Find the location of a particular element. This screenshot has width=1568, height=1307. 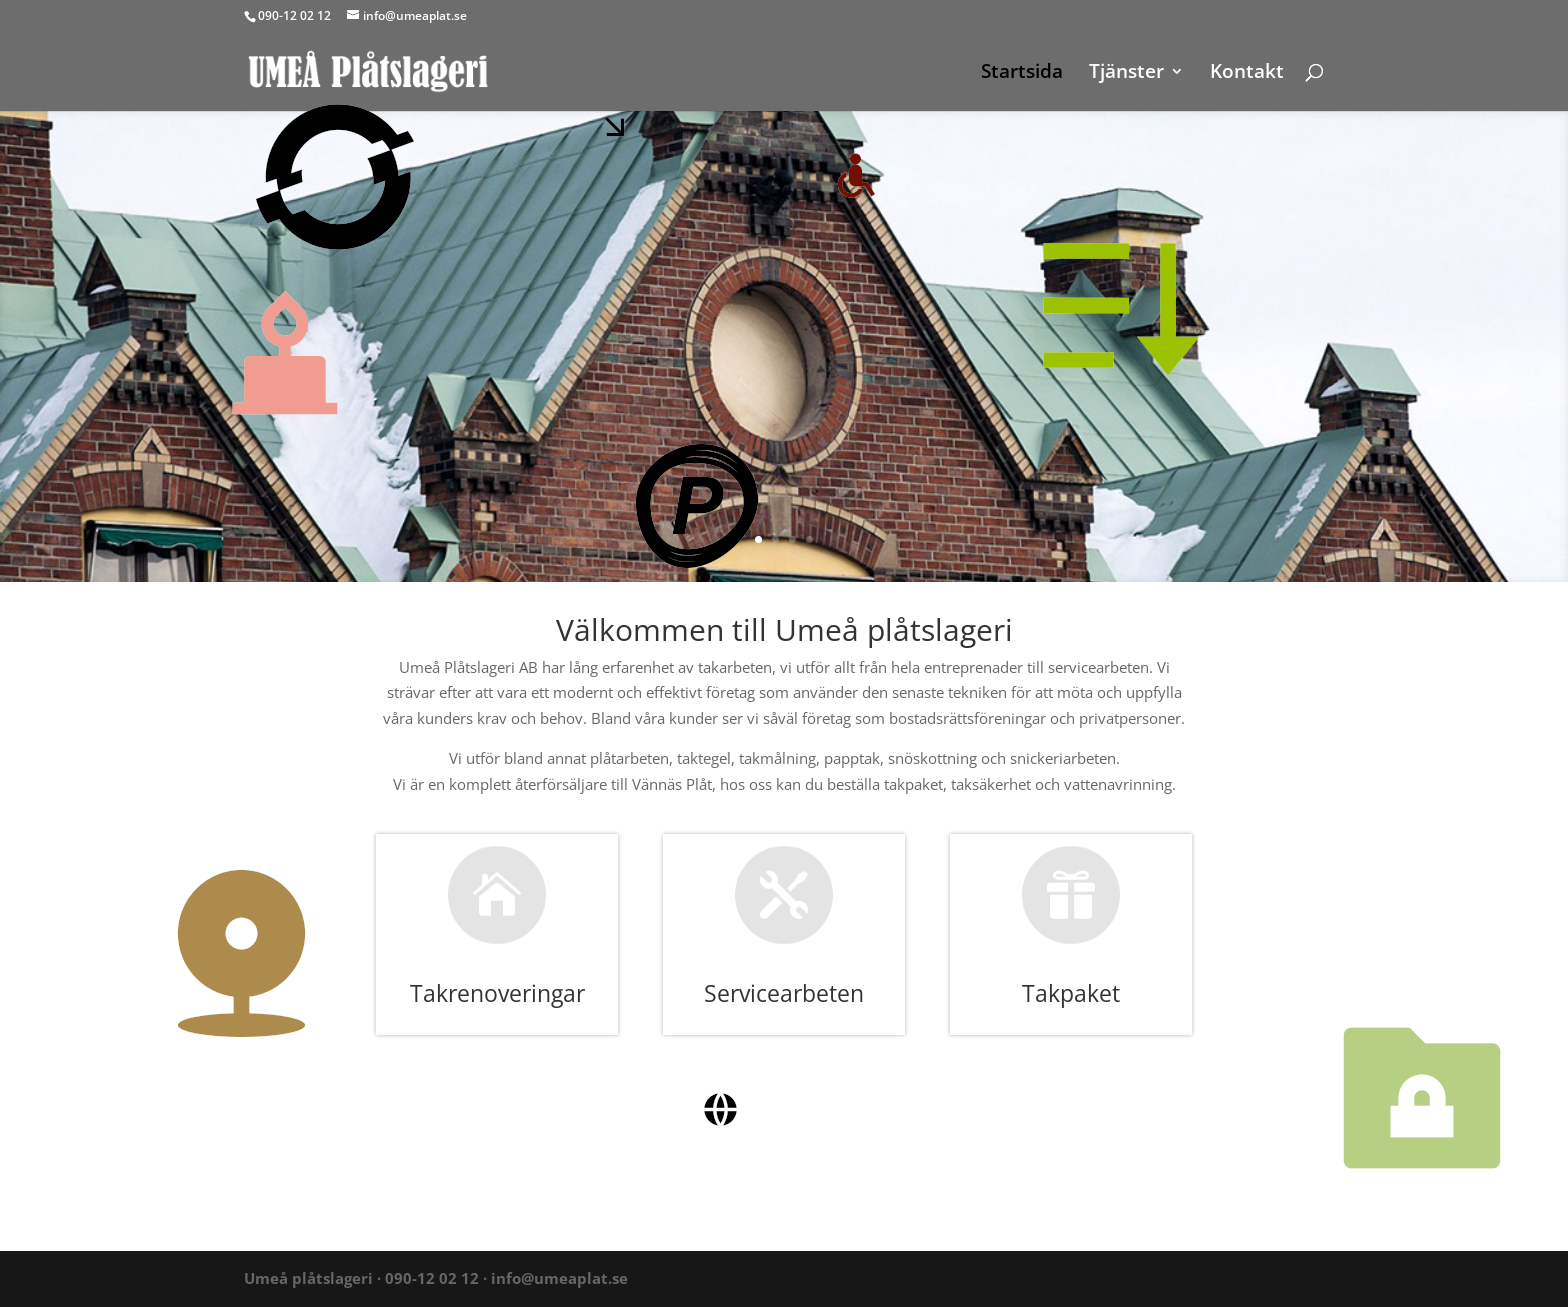

access a password-protected folder is located at coordinates (1422, 1098).